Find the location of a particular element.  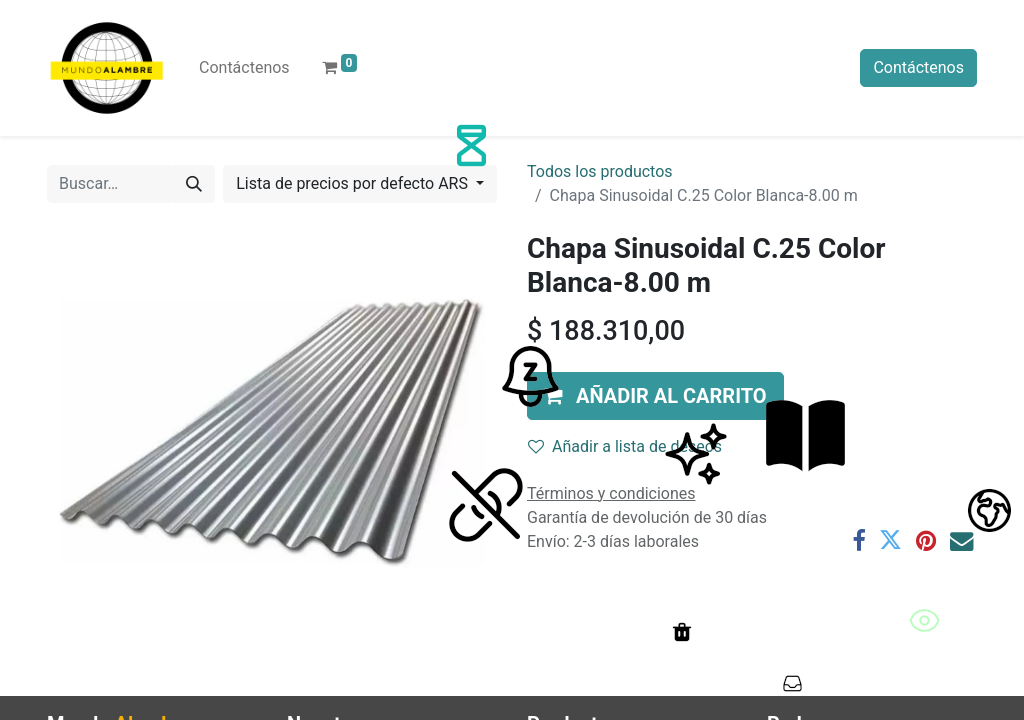

switch to international or regional settings is located at coordinates (989, 510).